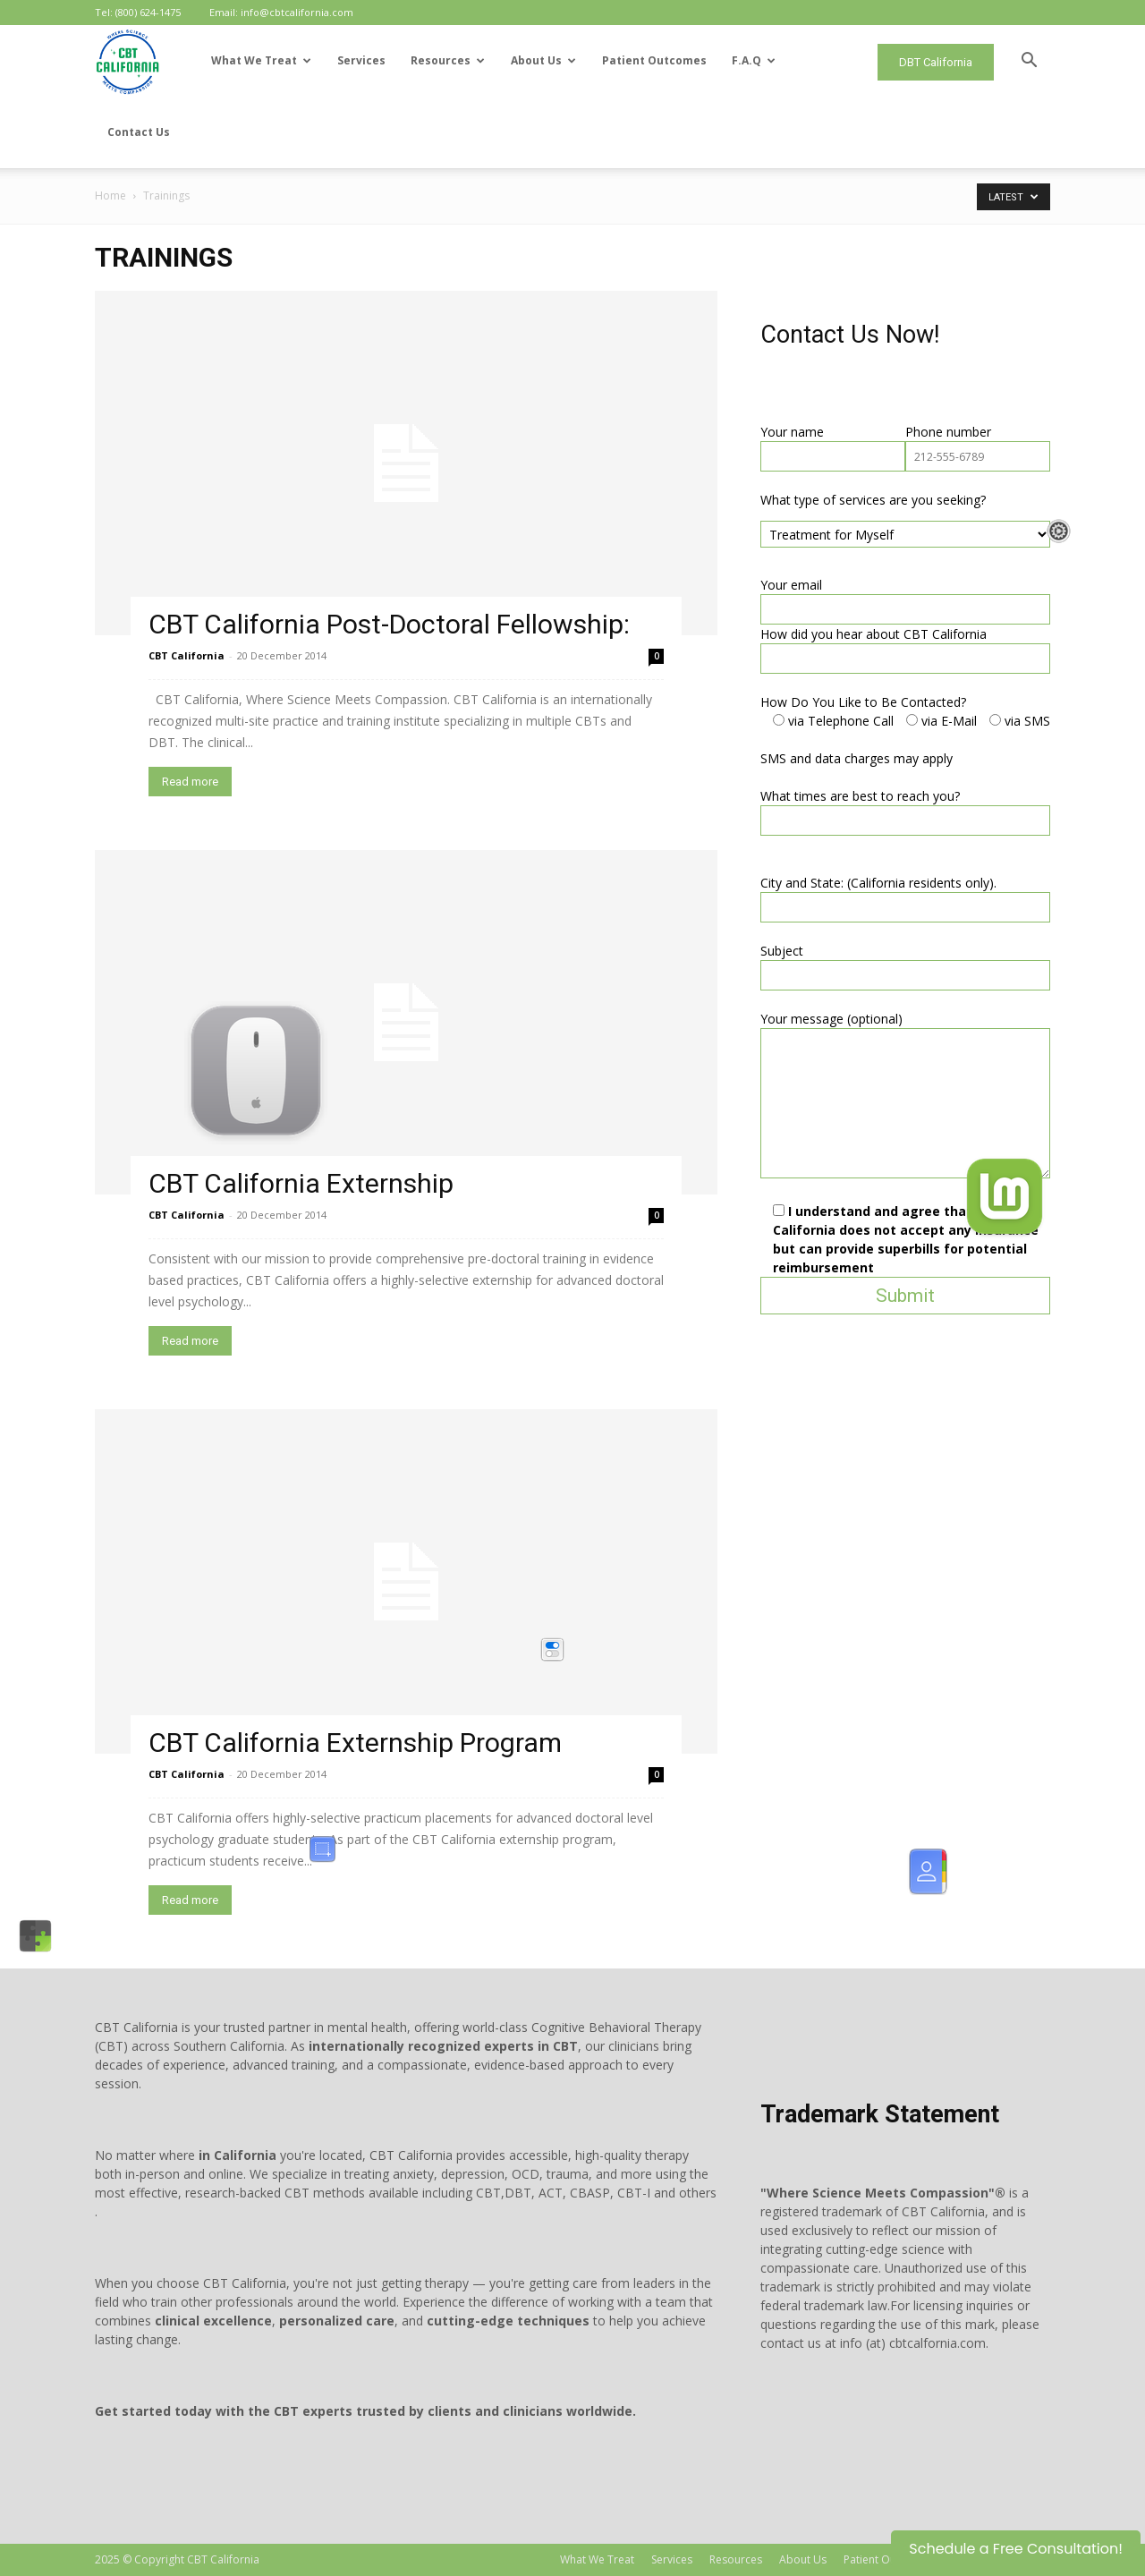 The image size is (1145, 2576). What do you see at coordinates (1058, 531) in the screenshot?
I see `open system preferences` at bounding box center [1058, 531].